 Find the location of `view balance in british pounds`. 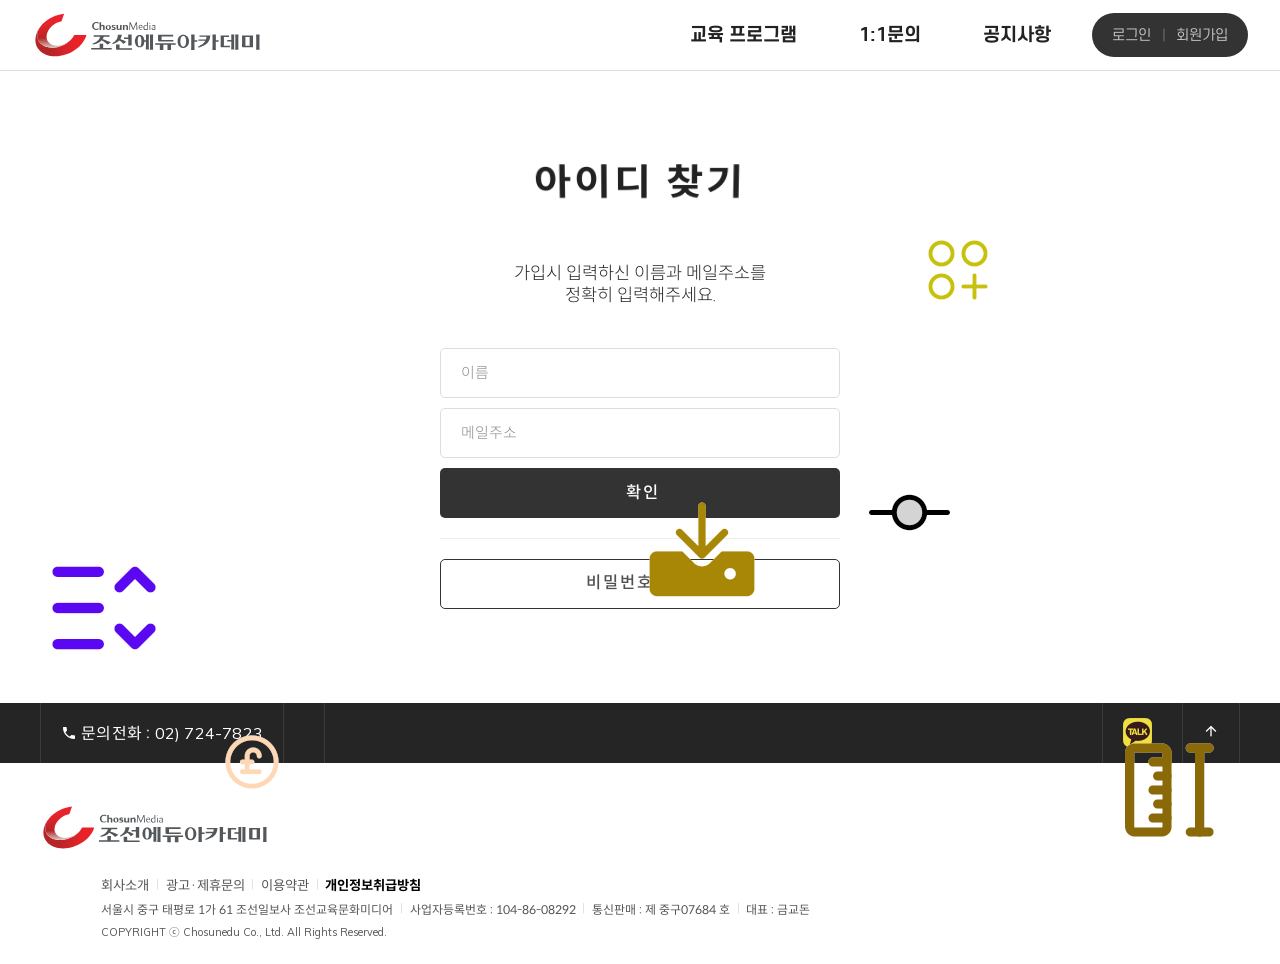

view balance in british pounds is located at coordinates (252, 762).